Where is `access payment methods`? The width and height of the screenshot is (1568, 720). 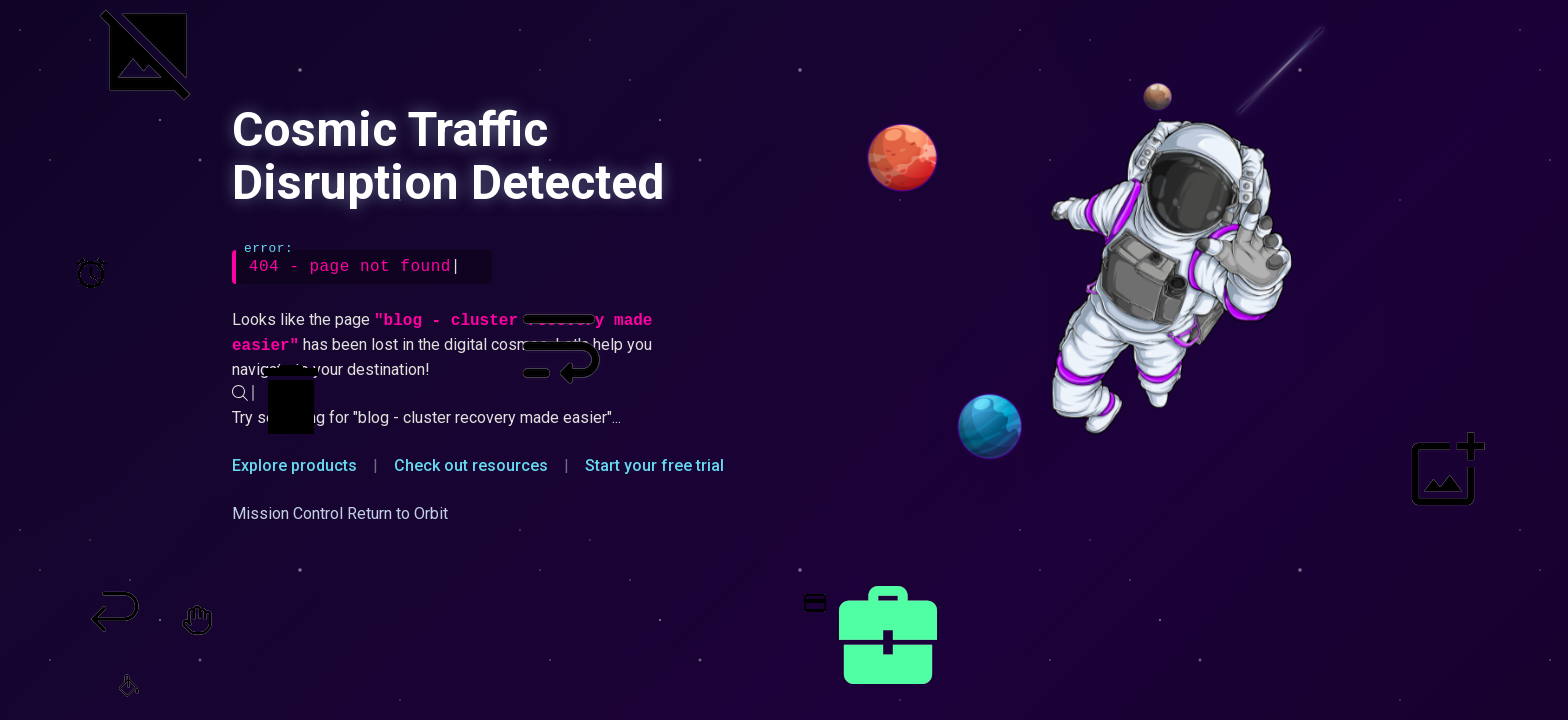
access payment methods is located at coordinates (815, 603).